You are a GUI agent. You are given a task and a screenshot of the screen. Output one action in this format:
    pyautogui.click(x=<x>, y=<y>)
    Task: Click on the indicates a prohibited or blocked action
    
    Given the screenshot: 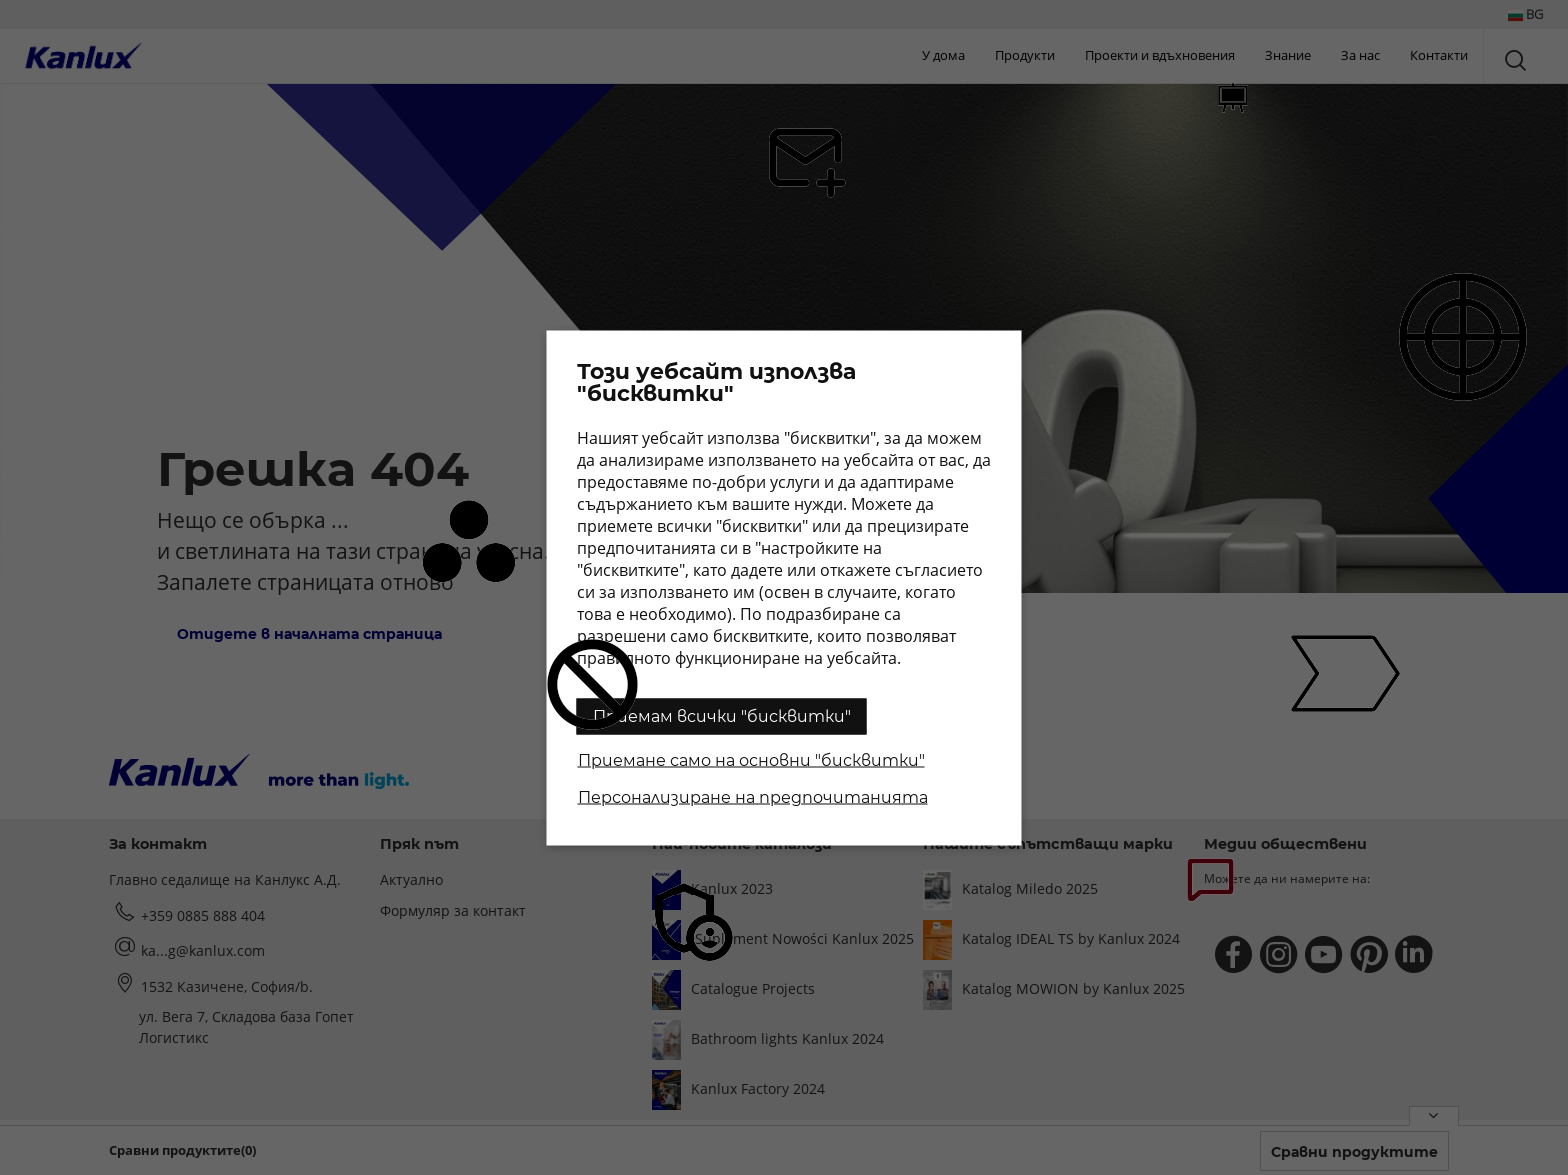 What is the action you would take?
    pyautogui.click(x=592, y=684)
    